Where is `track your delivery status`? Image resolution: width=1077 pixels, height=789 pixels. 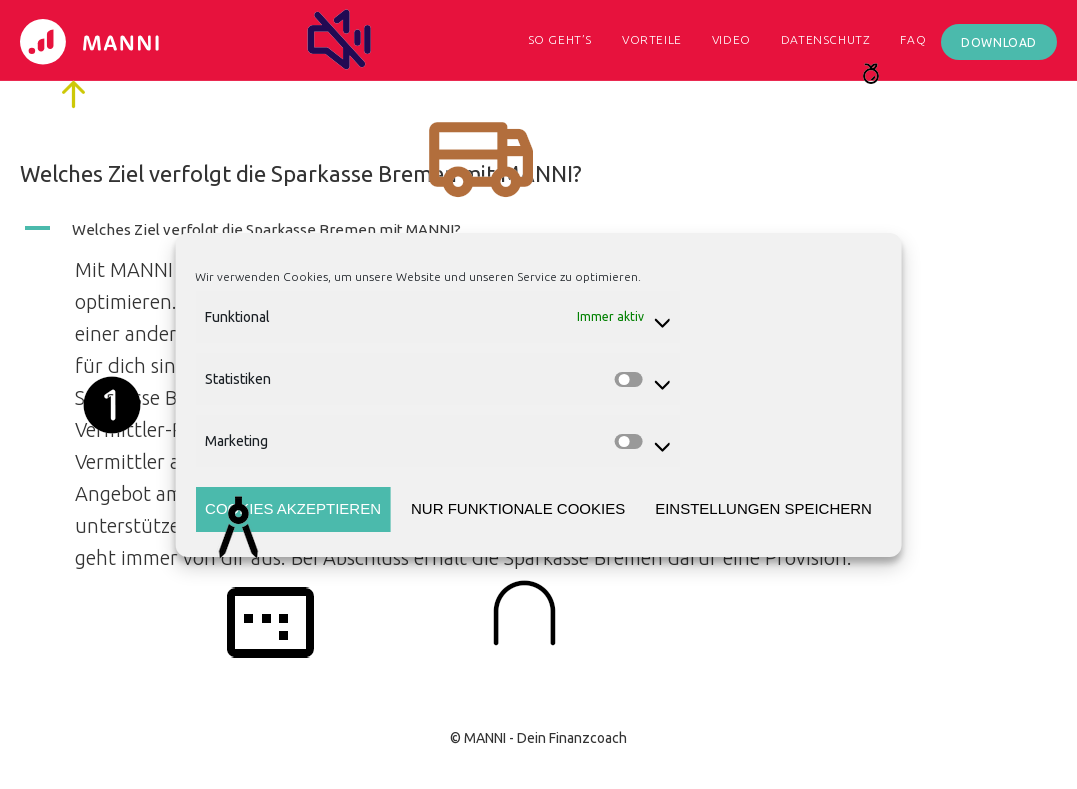 track your delivery status is located at coordinates (478, 154).